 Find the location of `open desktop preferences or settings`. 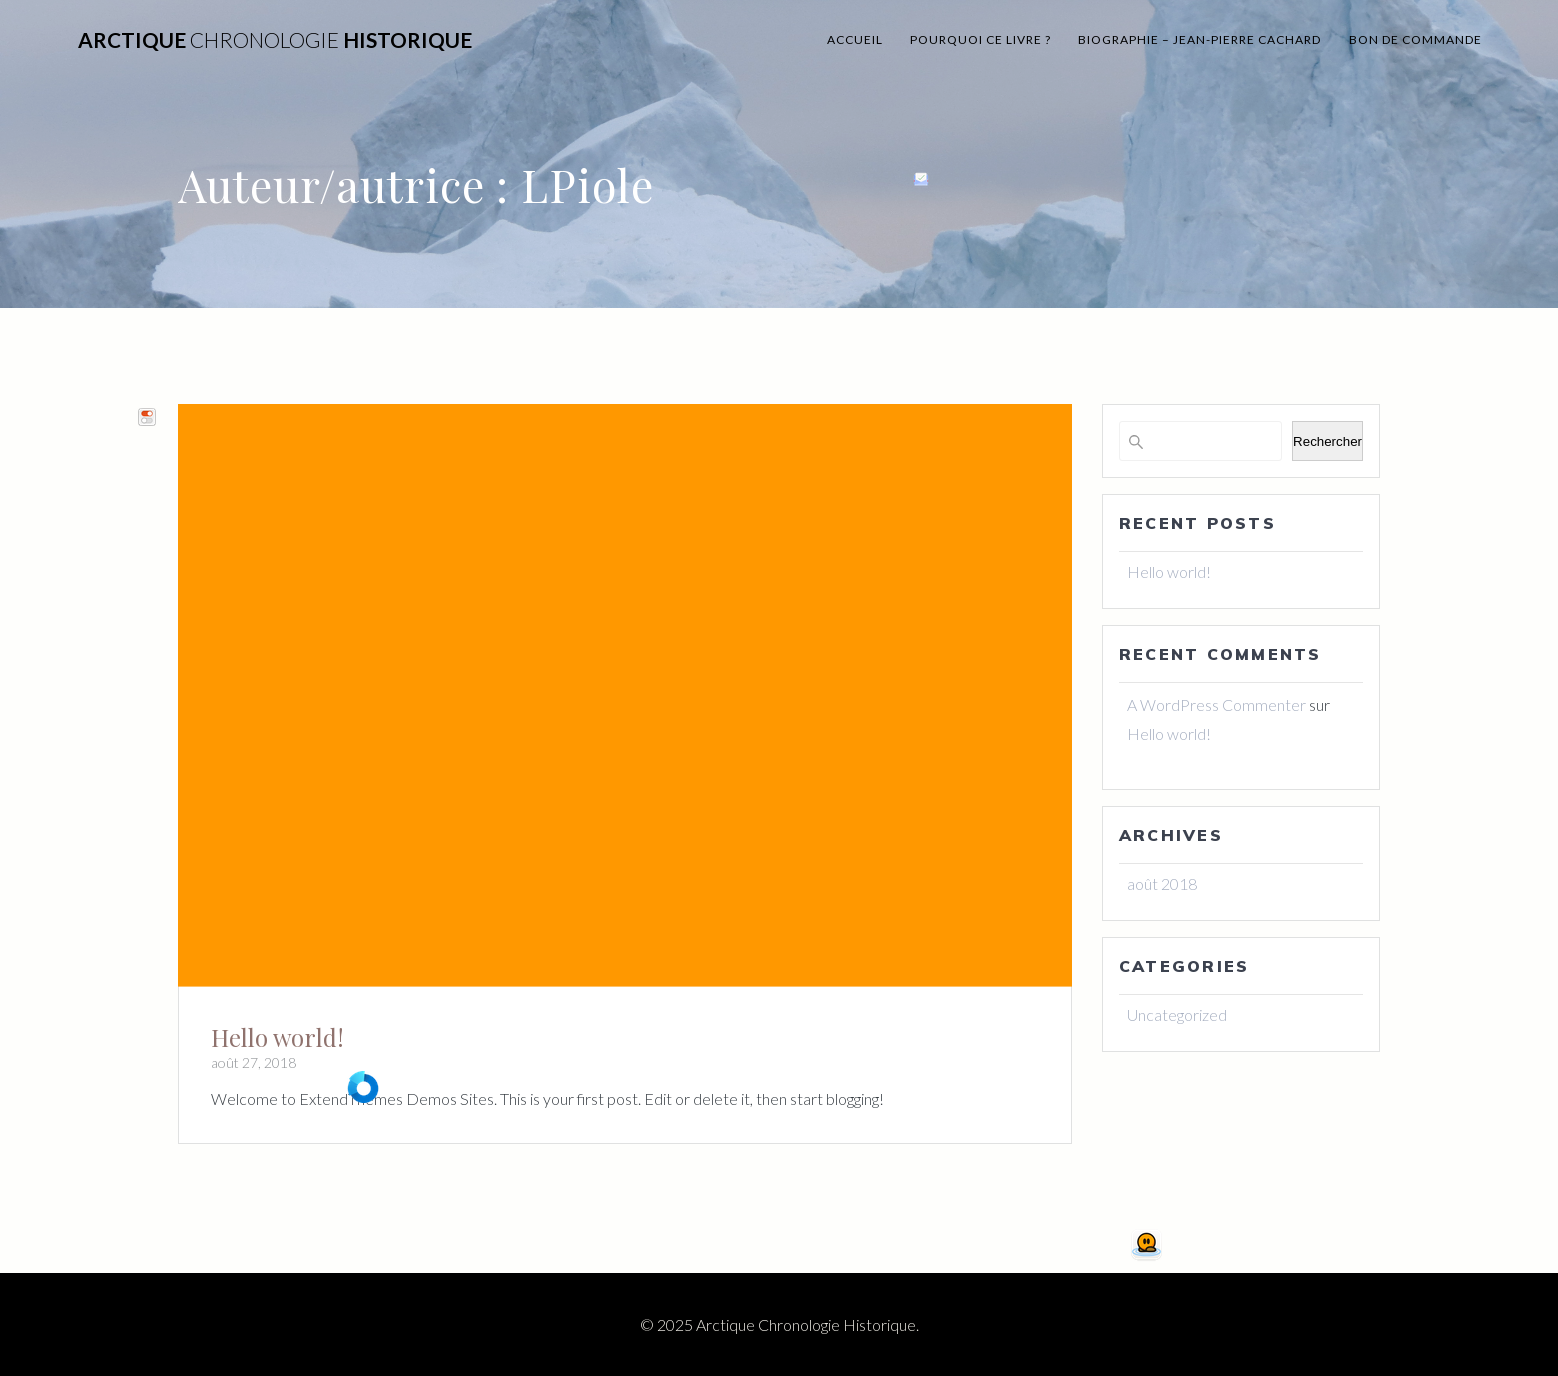

open desktop preferences or settings is located at coordinates (147, 417).